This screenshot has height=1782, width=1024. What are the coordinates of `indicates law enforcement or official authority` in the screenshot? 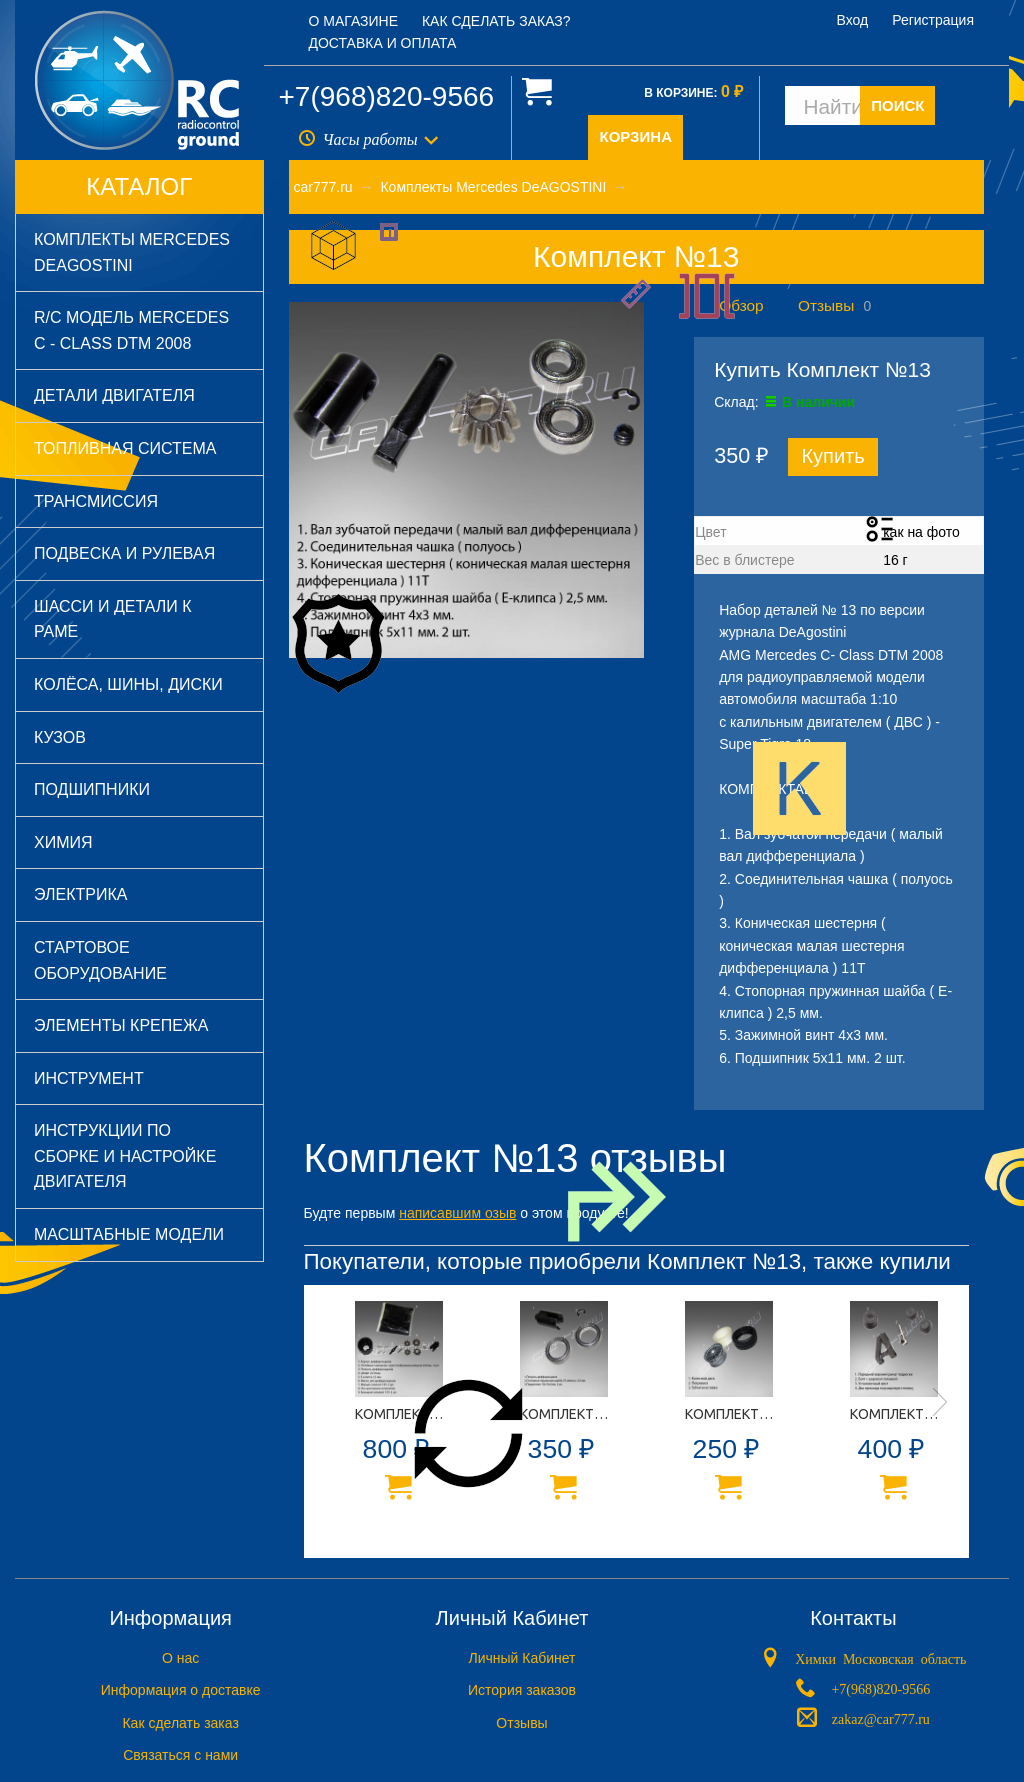 It's located at (338, 642).